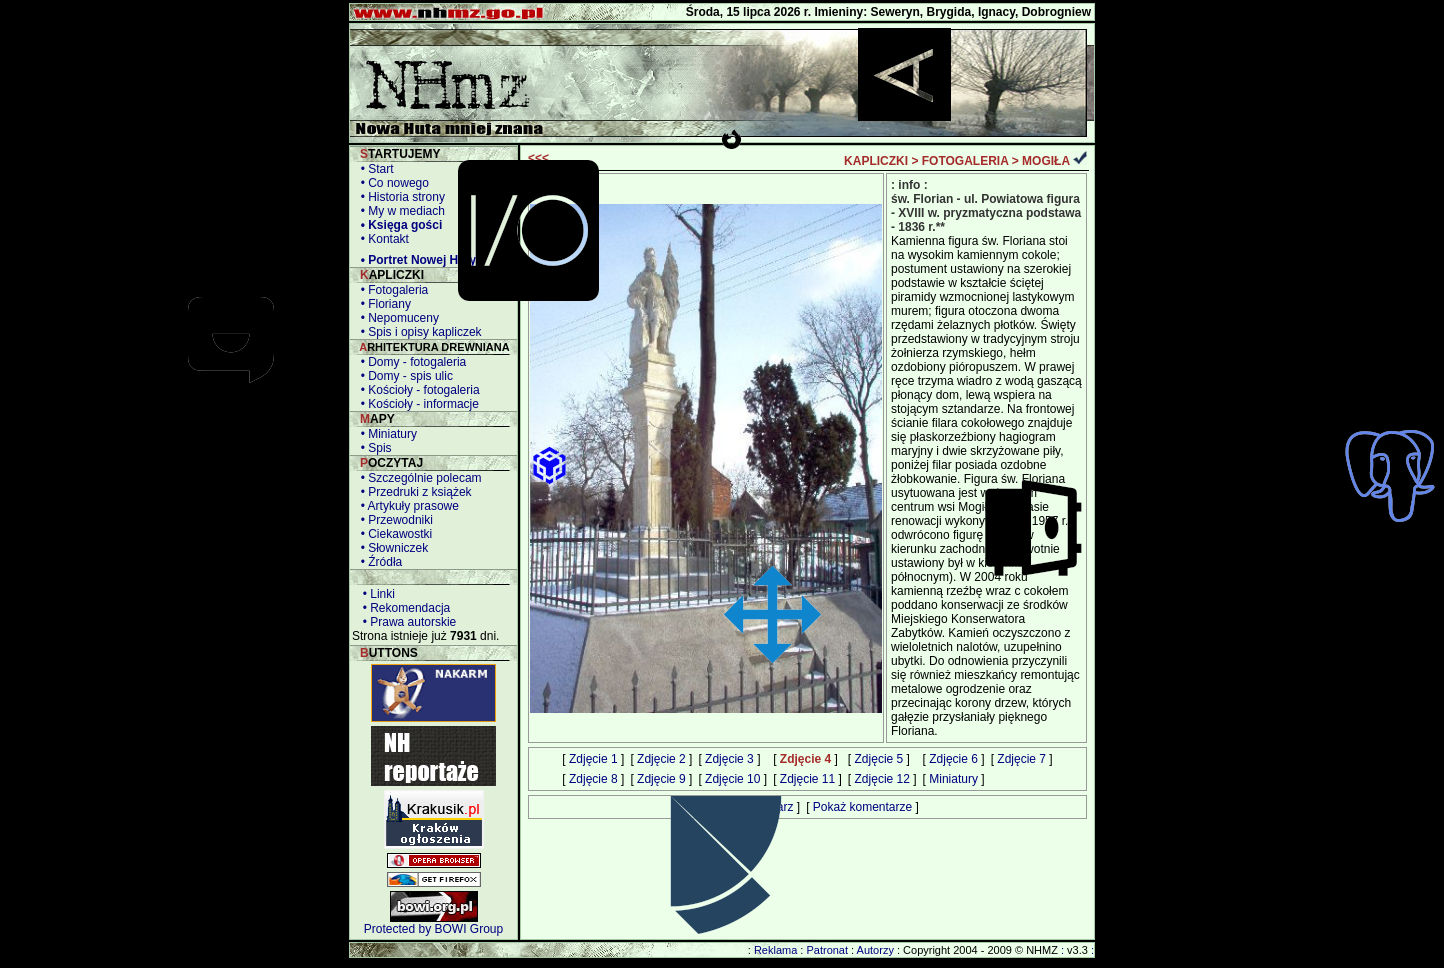  Describe the element at coordinates (231, 340) in the screenshot. I see `open the Answer Q&A platform` at that location.